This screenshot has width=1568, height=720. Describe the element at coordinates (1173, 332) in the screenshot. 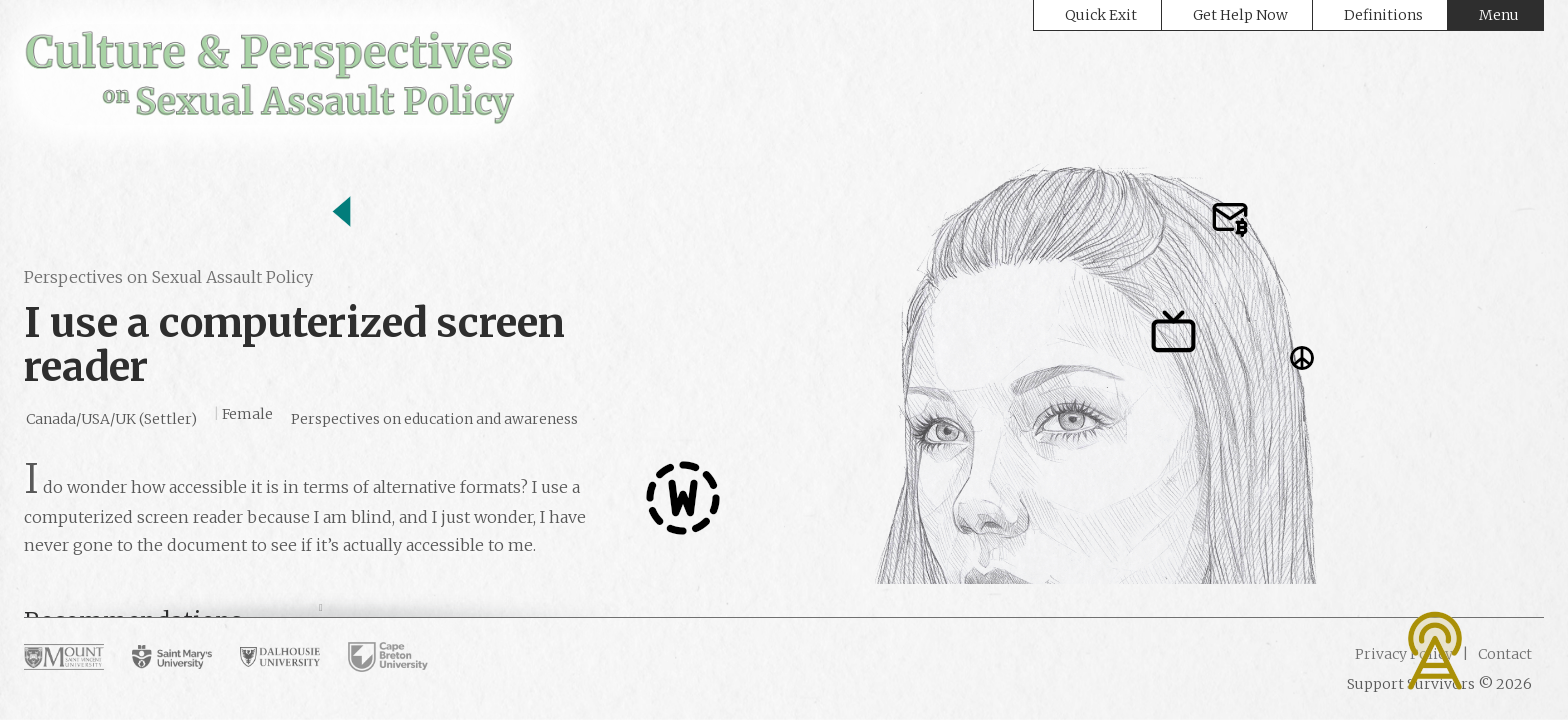

I see `access tv or video streaming options` at that location.